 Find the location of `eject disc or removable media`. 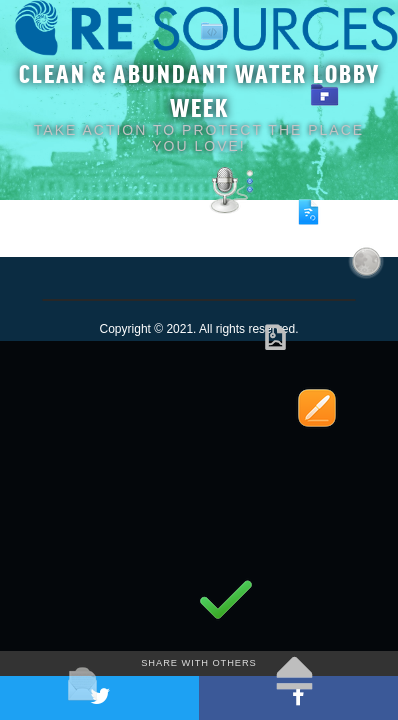

eject disc or removable media is located at coordinates (294, 674).